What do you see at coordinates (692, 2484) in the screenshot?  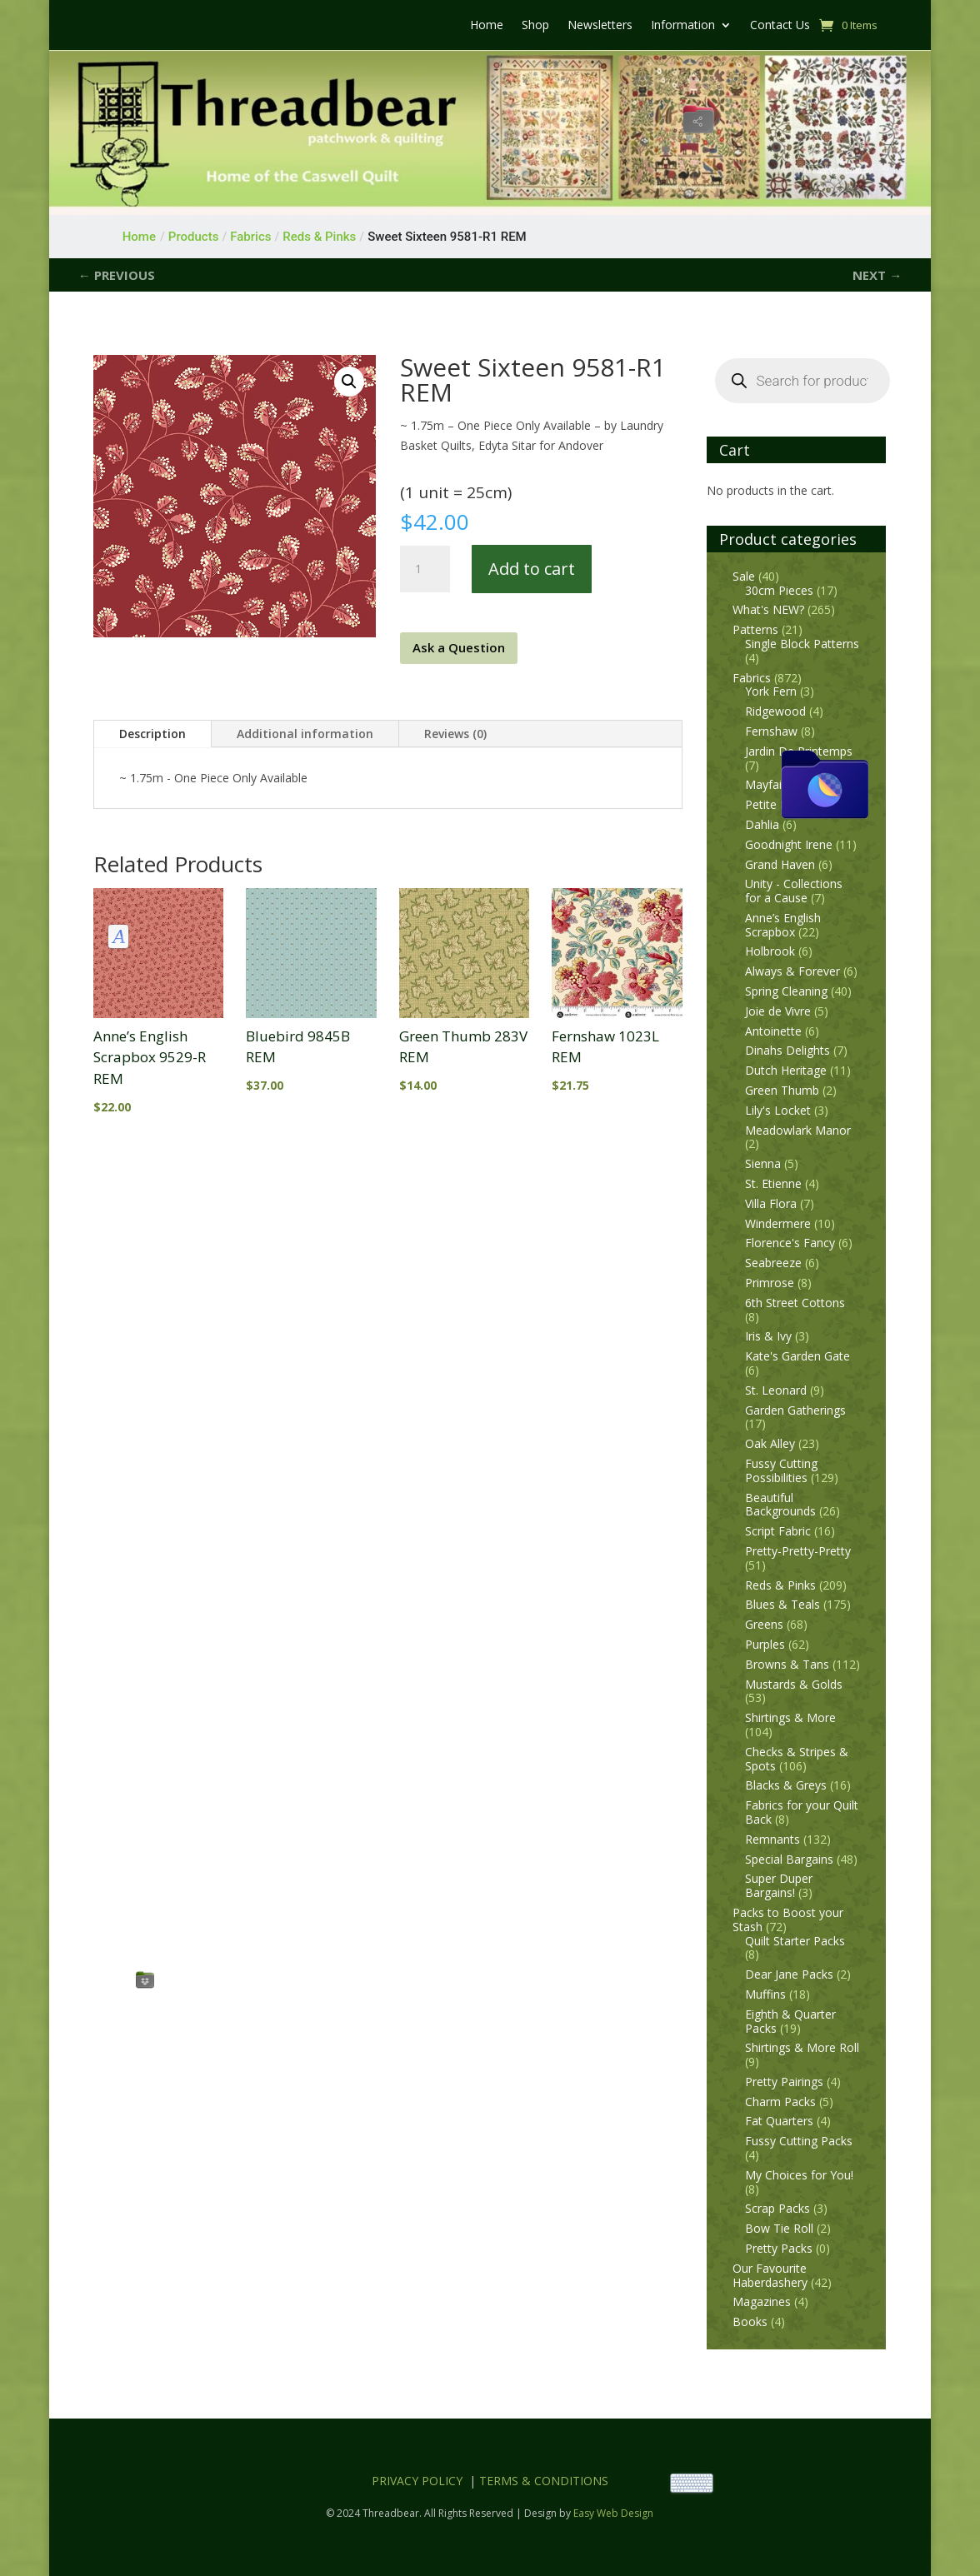 I see `indicates keyboard connected via bluetooth` at bounding box center [692, 2484].